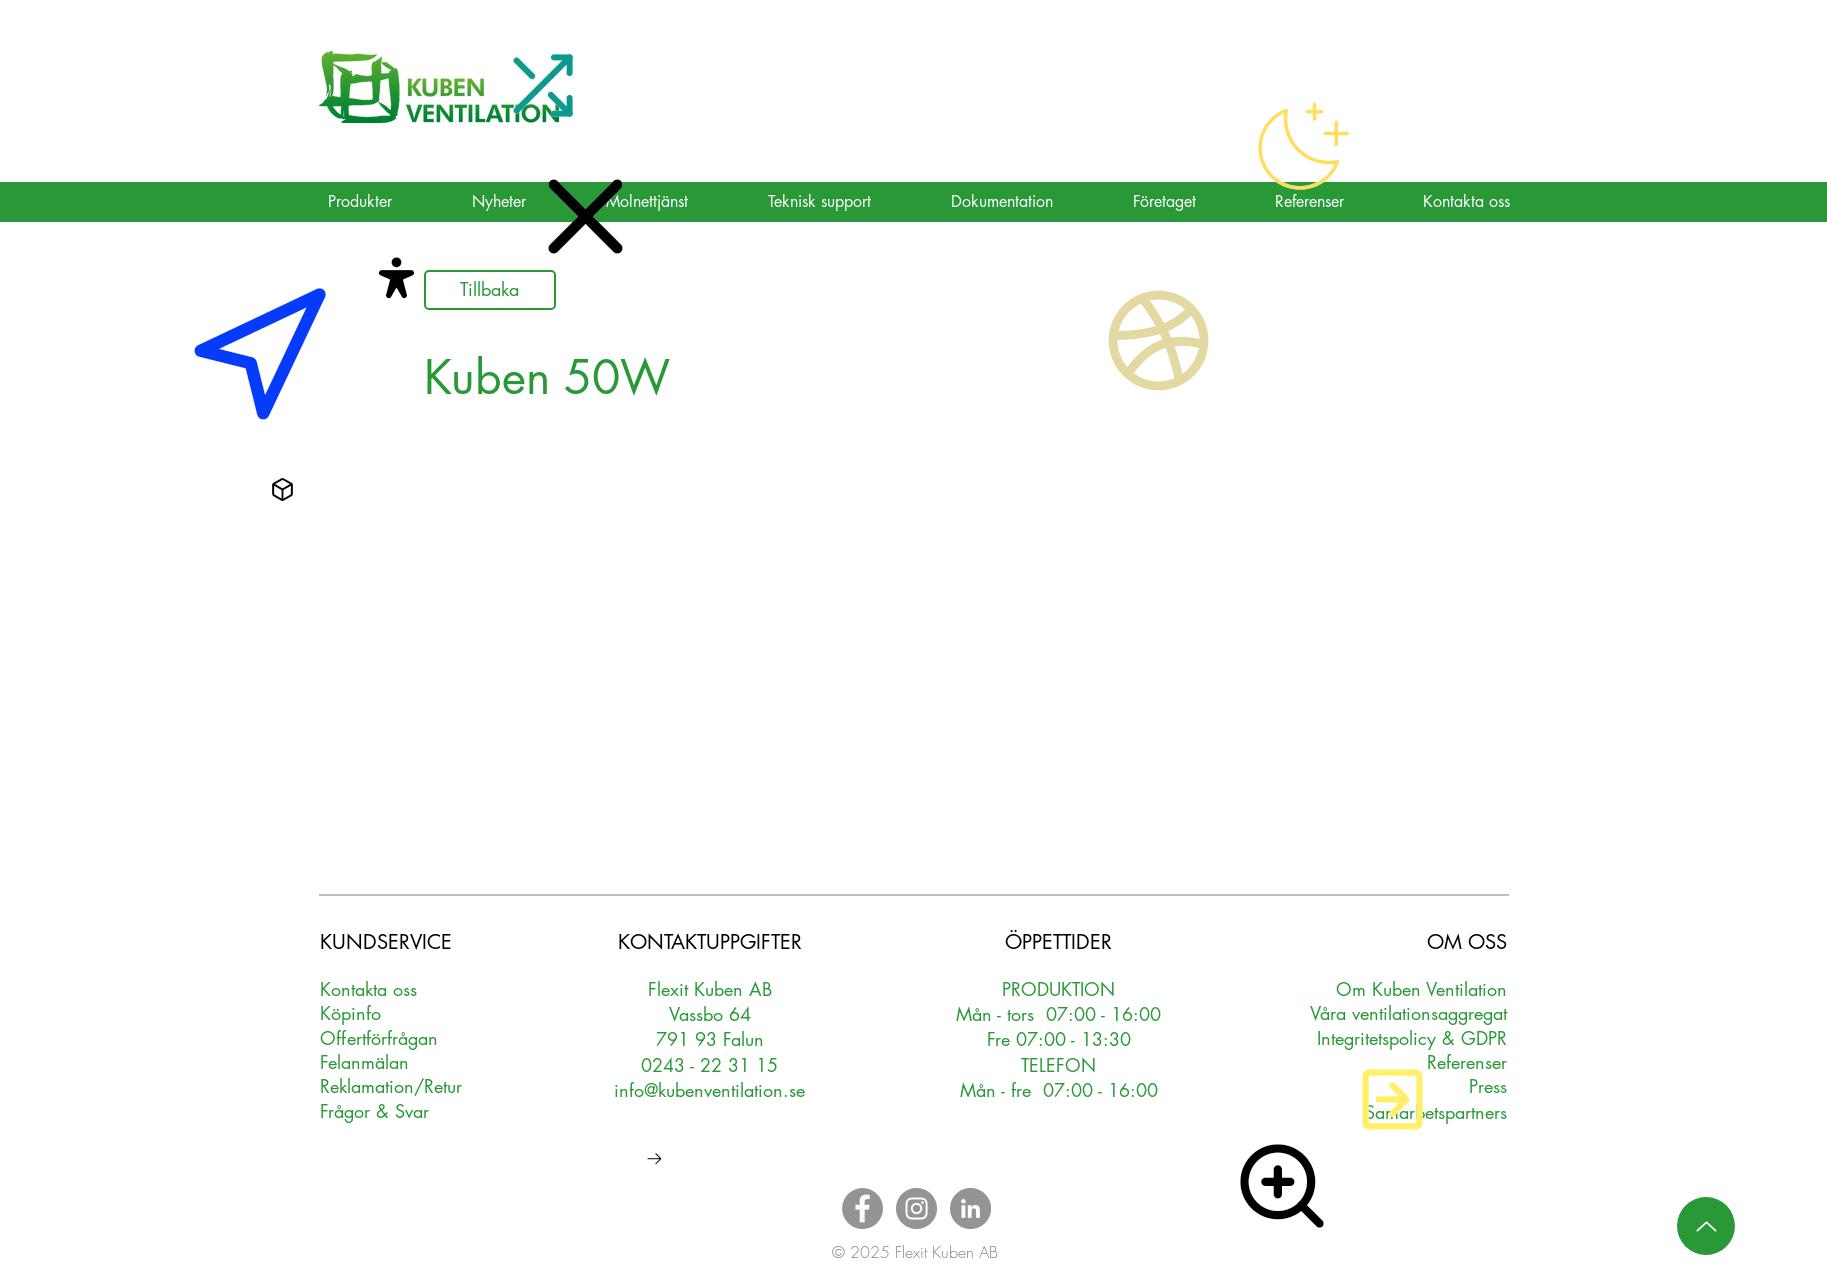  What do you see at coordinates (1300, 148) in the screenshot?
I see `enable dark mode or night theme` at bounding box center [1300, 148].